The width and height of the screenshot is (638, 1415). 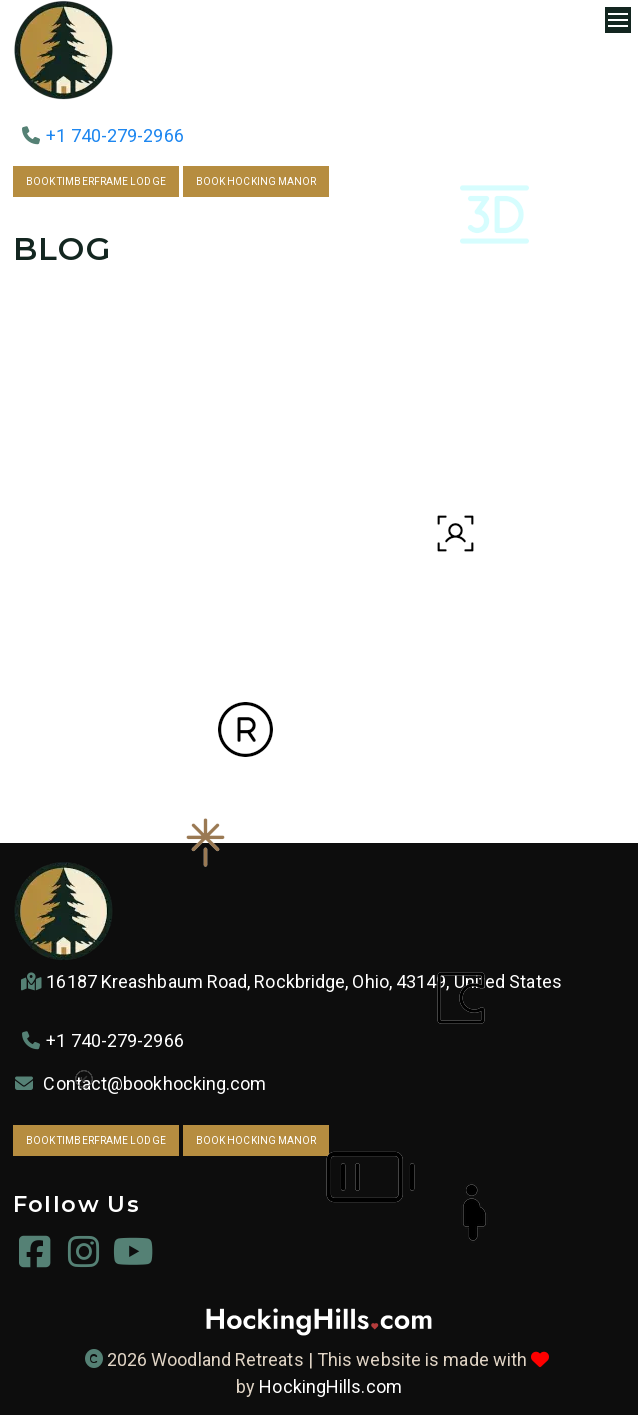 I want to click on switch to 3D view mode, so click(x=494, y=214).